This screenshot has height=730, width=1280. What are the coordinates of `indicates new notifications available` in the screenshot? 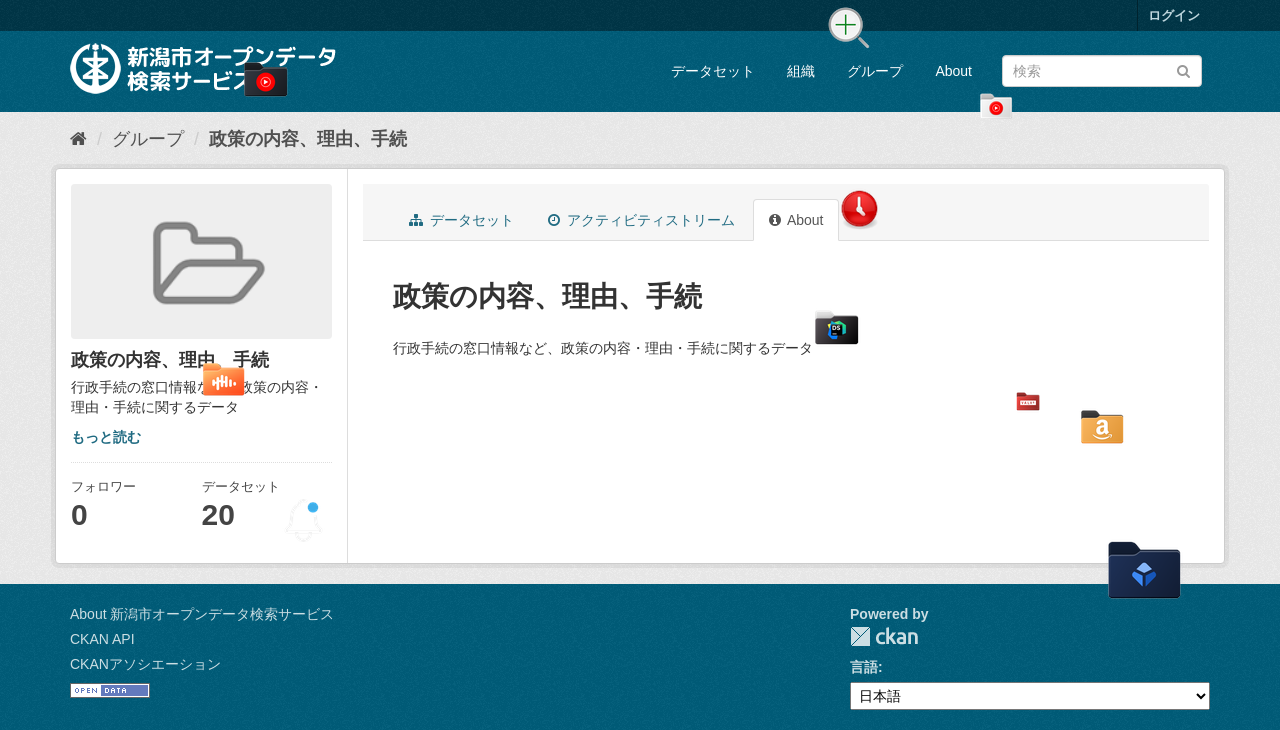 It's located at (303, 520).